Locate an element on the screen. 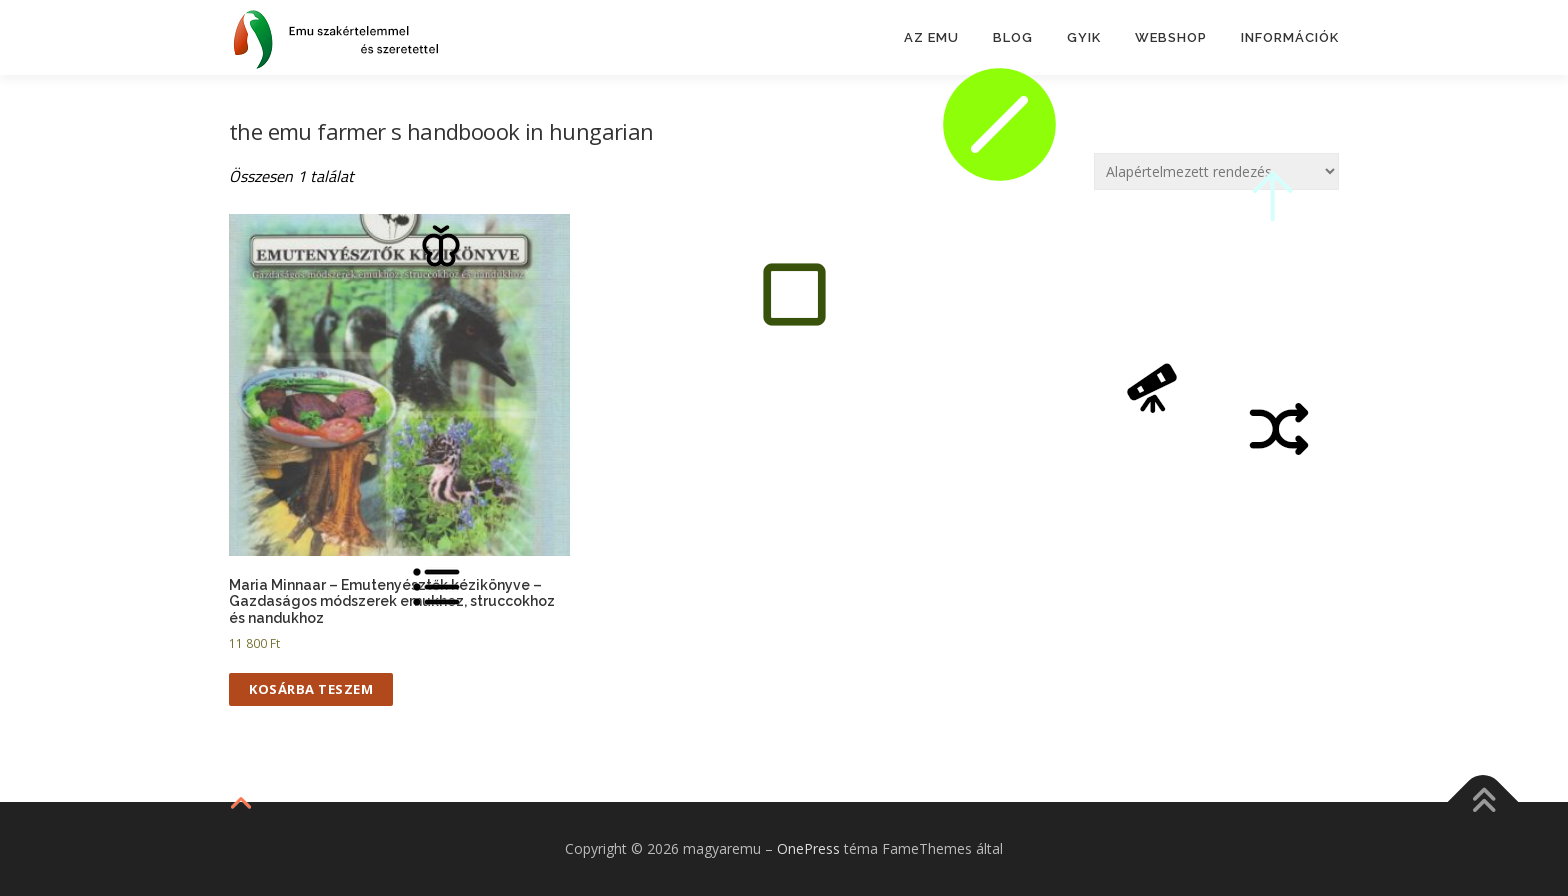 The width and height of the screenshot is (1568, 896). skip or bypass a step in a workflow is located at coordinates (999, 124).